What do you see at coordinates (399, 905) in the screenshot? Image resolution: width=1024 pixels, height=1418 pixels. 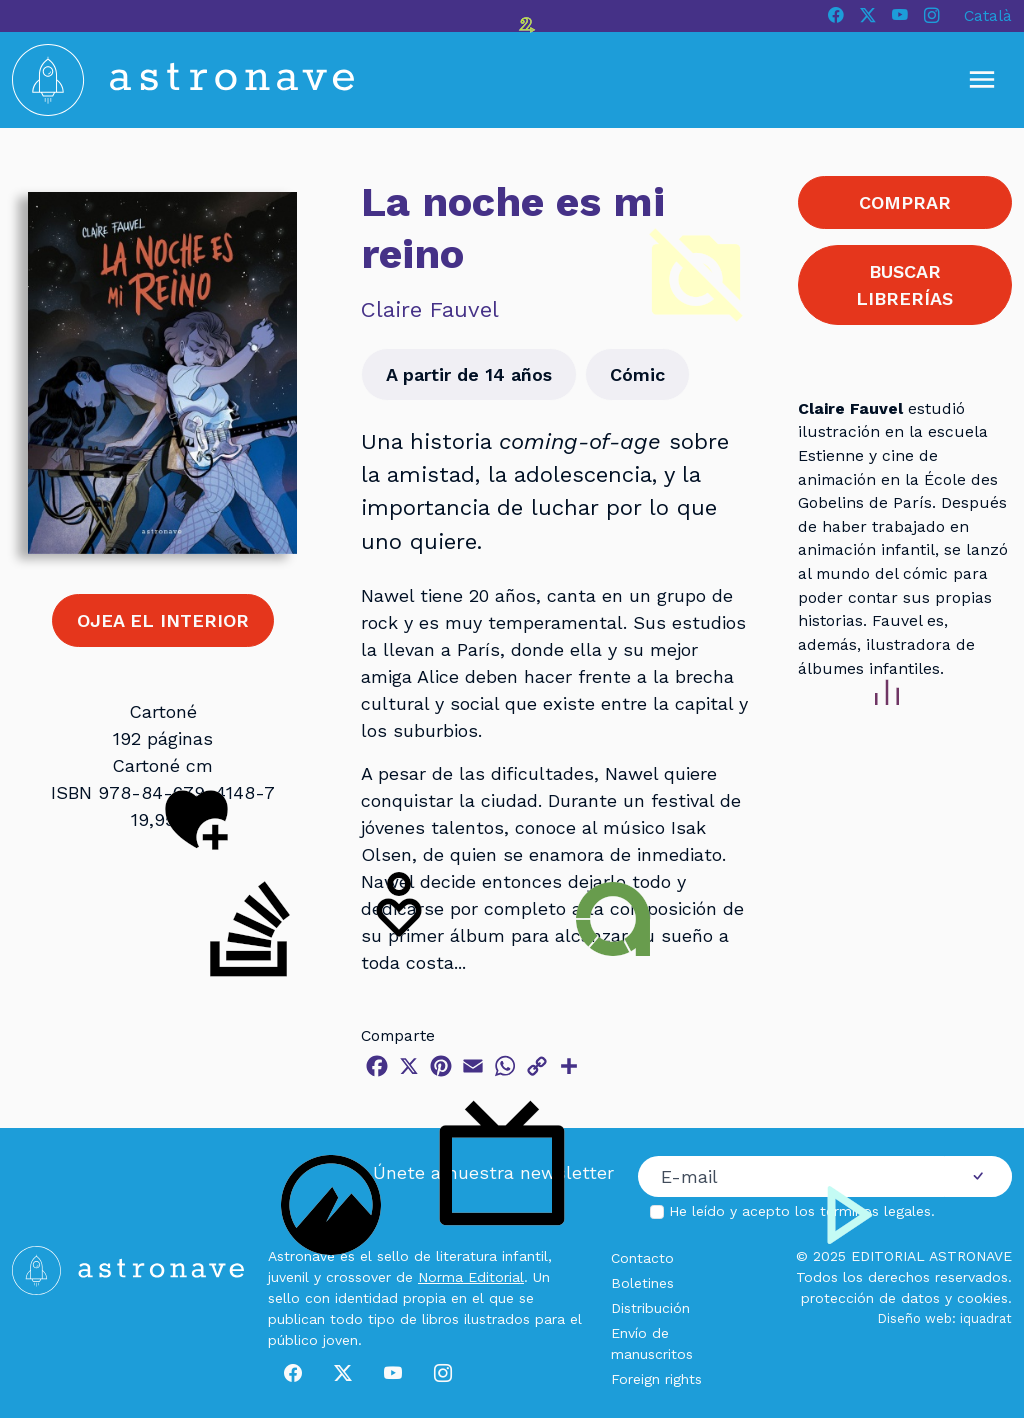 I see `empathize or show compassion for others` at bounding box center [399, 905].